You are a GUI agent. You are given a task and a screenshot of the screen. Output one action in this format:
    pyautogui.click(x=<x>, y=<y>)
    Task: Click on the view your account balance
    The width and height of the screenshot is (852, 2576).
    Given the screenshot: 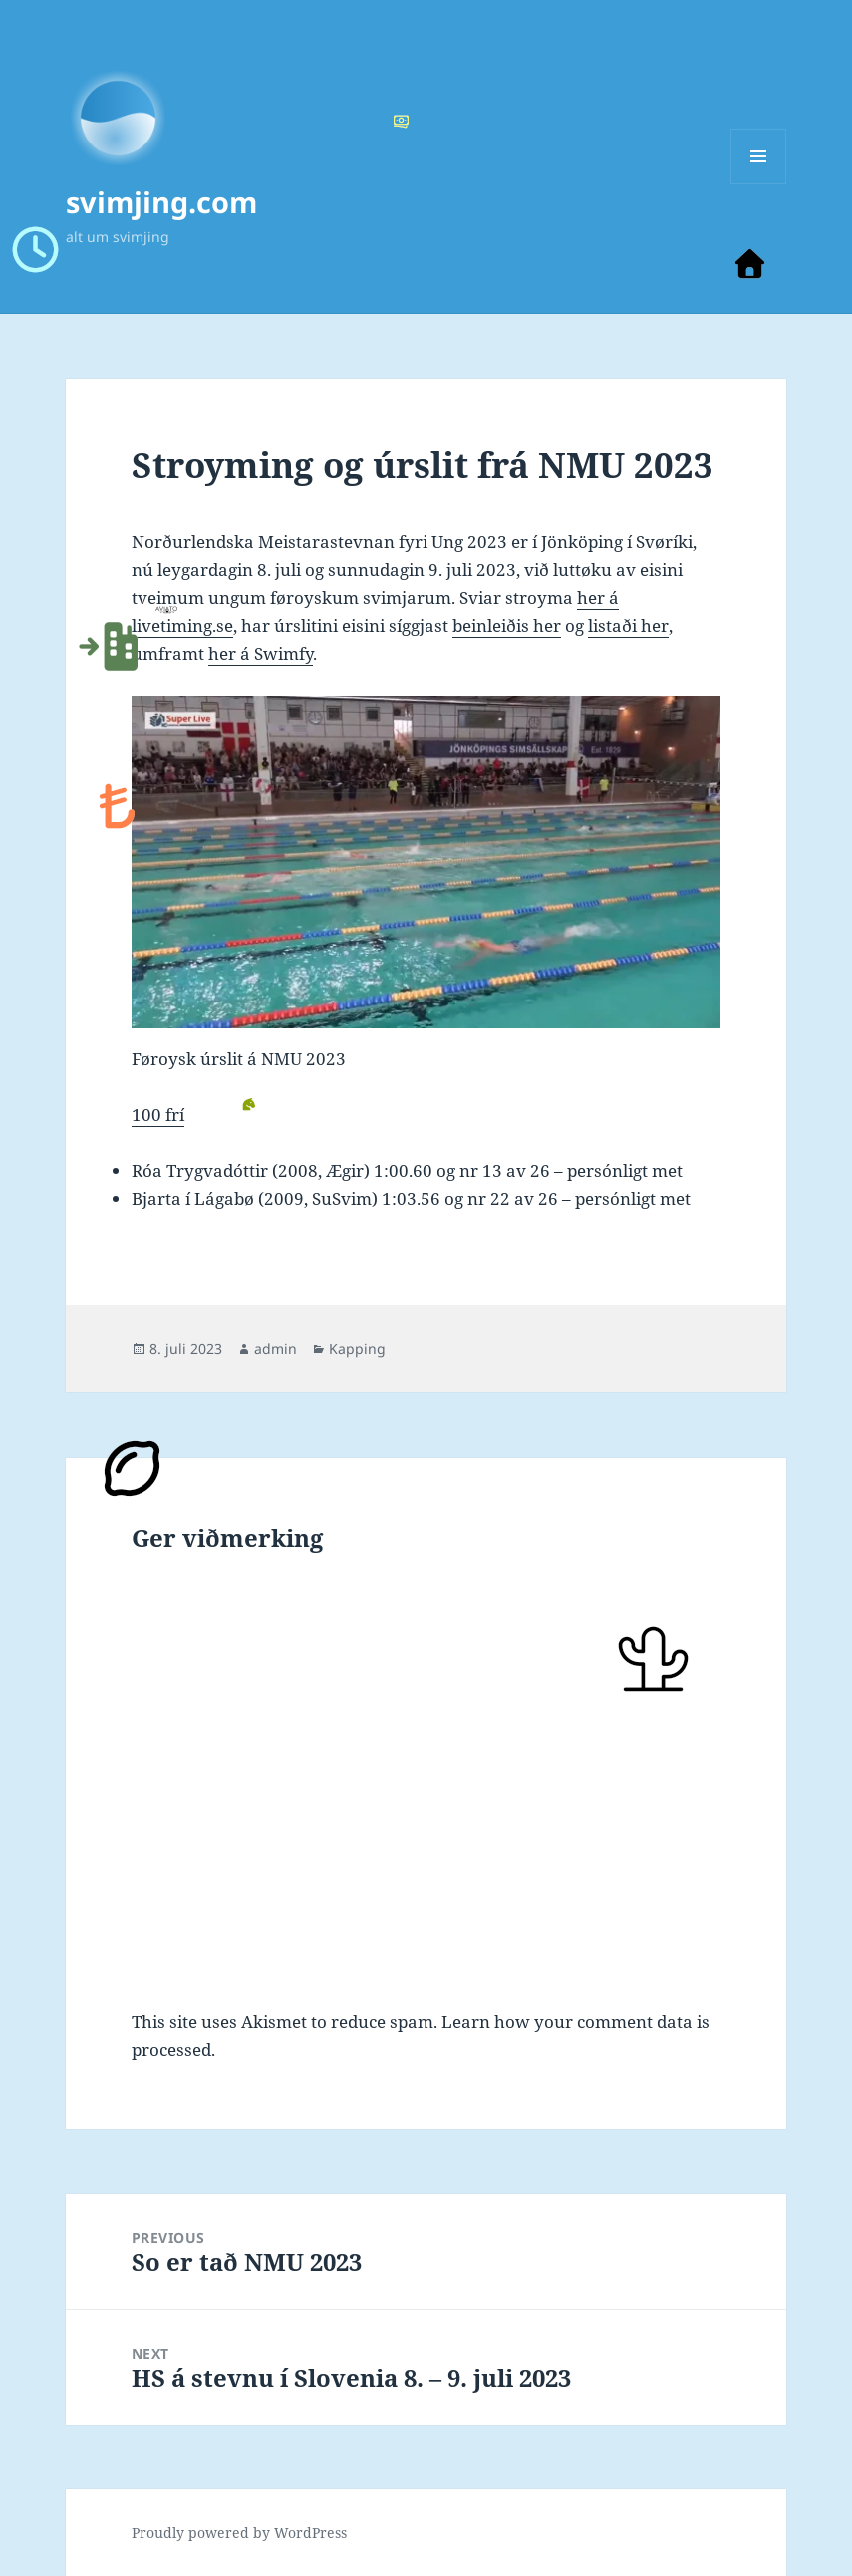 What is the action you would take?
    pyautogui.click(x=401, y=121)
    